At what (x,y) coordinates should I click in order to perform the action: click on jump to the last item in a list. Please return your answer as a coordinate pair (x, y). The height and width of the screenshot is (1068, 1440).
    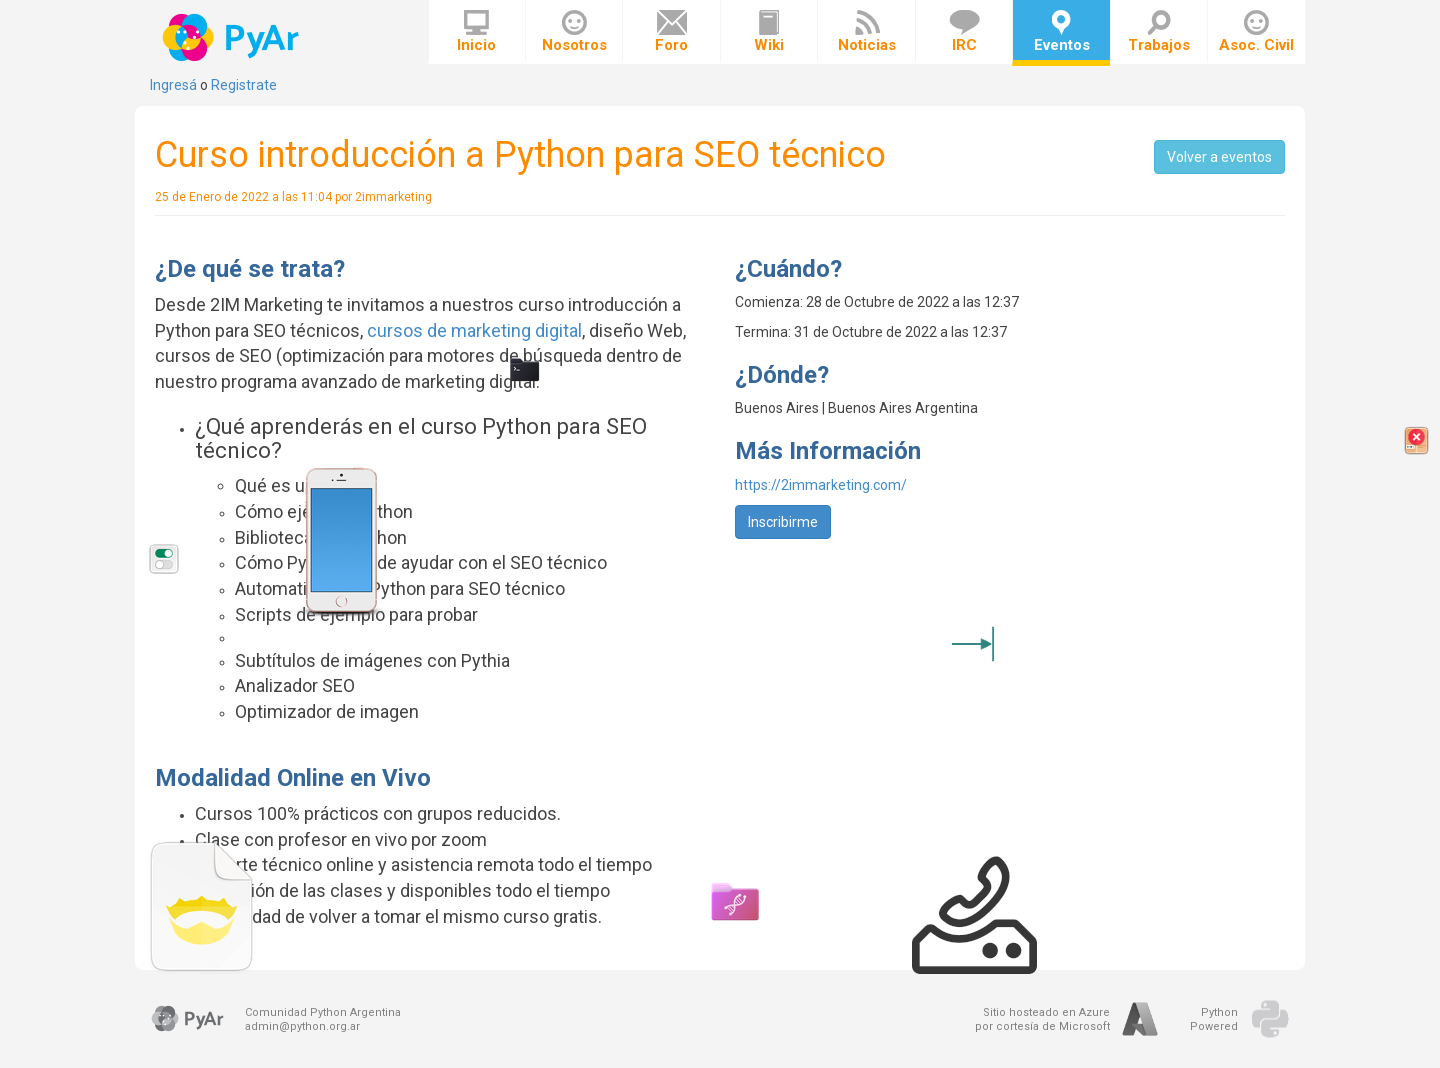
    Looking at the image, I should click on (973, 644).